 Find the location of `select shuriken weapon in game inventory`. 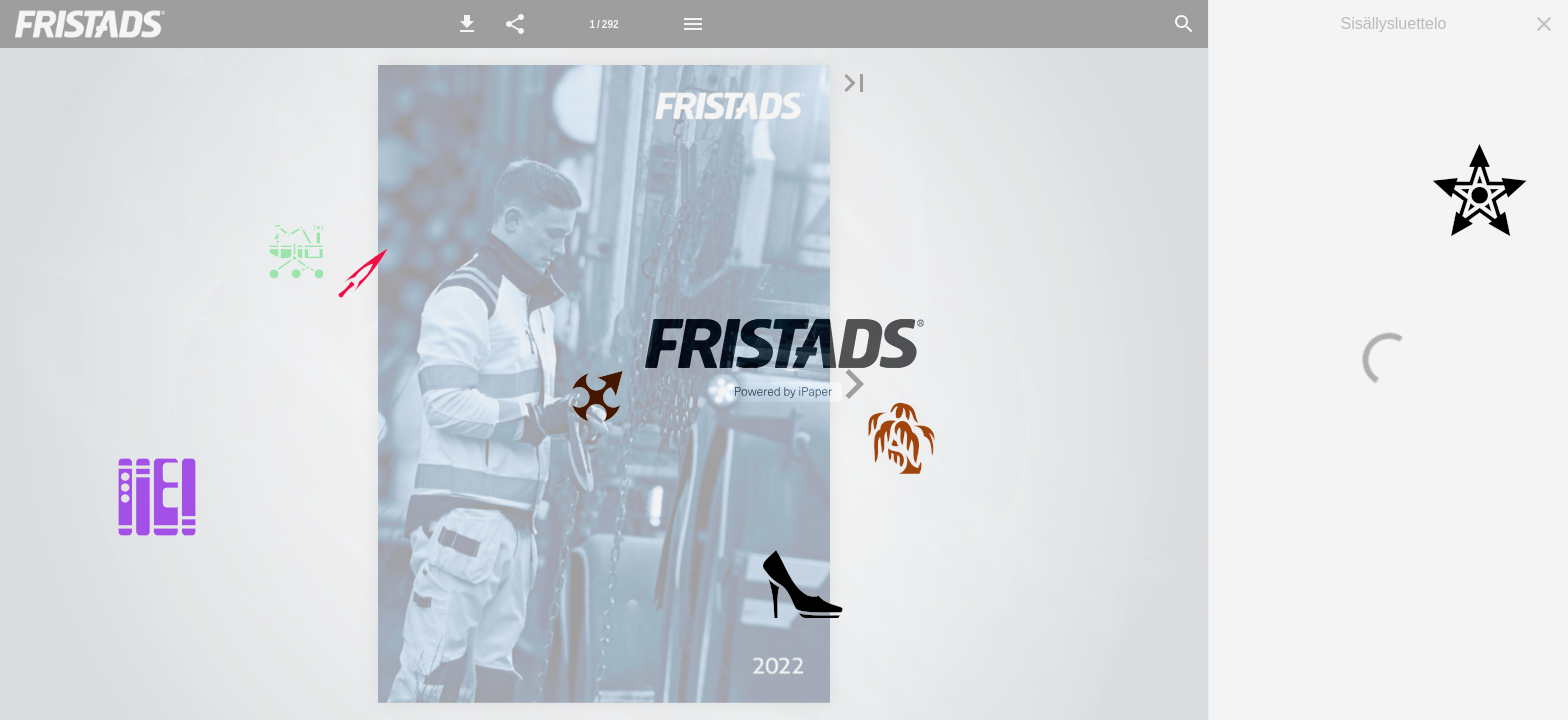

select shuriken weapon in game inventory is located at coordinates (597, 395).